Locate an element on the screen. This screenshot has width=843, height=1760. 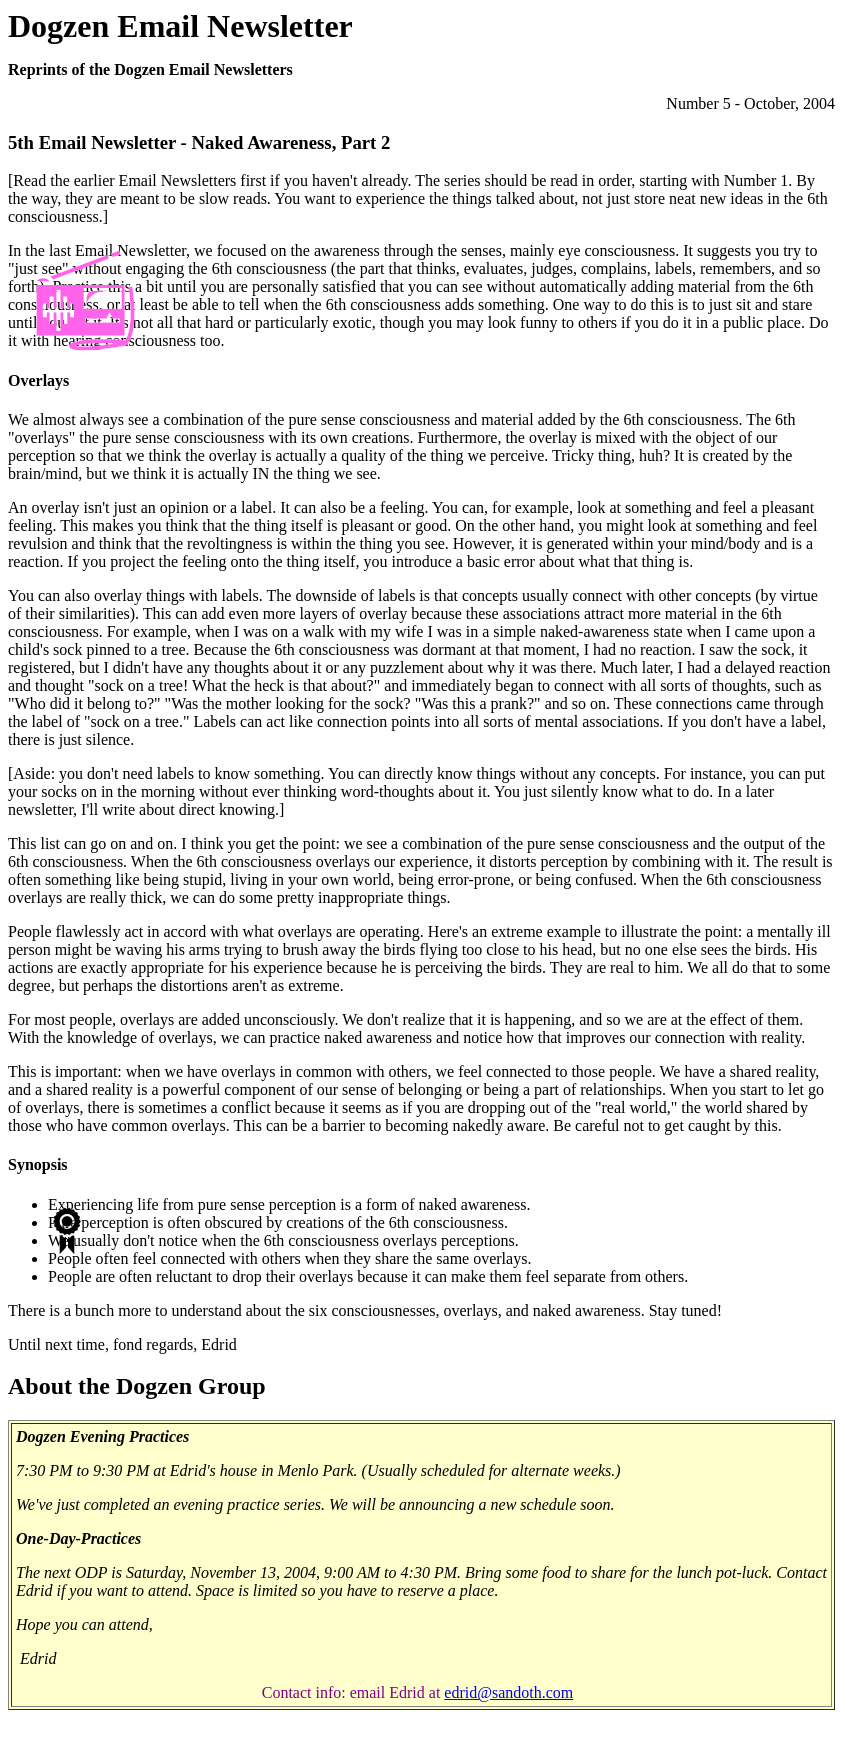
access radio or audio streaming features is located at coordinates (85, 300).